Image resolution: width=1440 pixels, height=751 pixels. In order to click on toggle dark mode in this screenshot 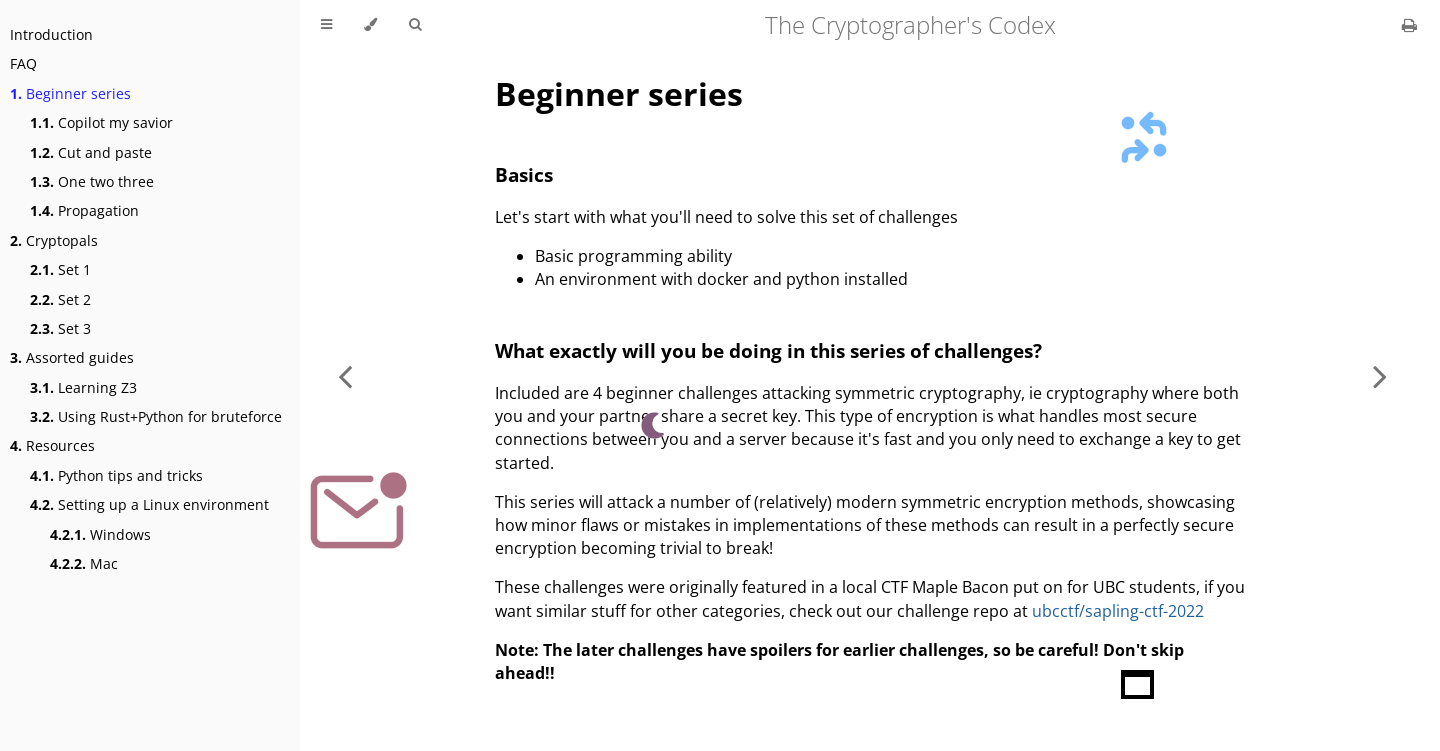, I will do `click(654, 425)`.